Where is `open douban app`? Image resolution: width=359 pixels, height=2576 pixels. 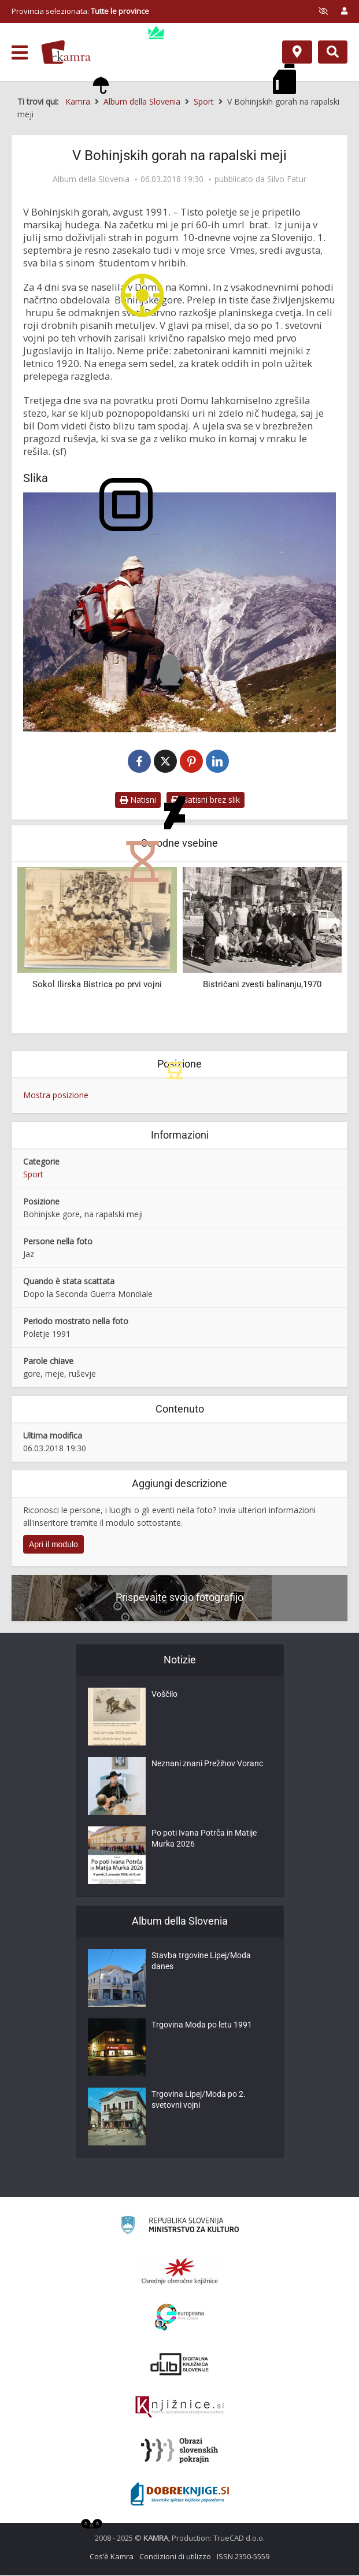 open douban app is located at coordinates (175, 1070).